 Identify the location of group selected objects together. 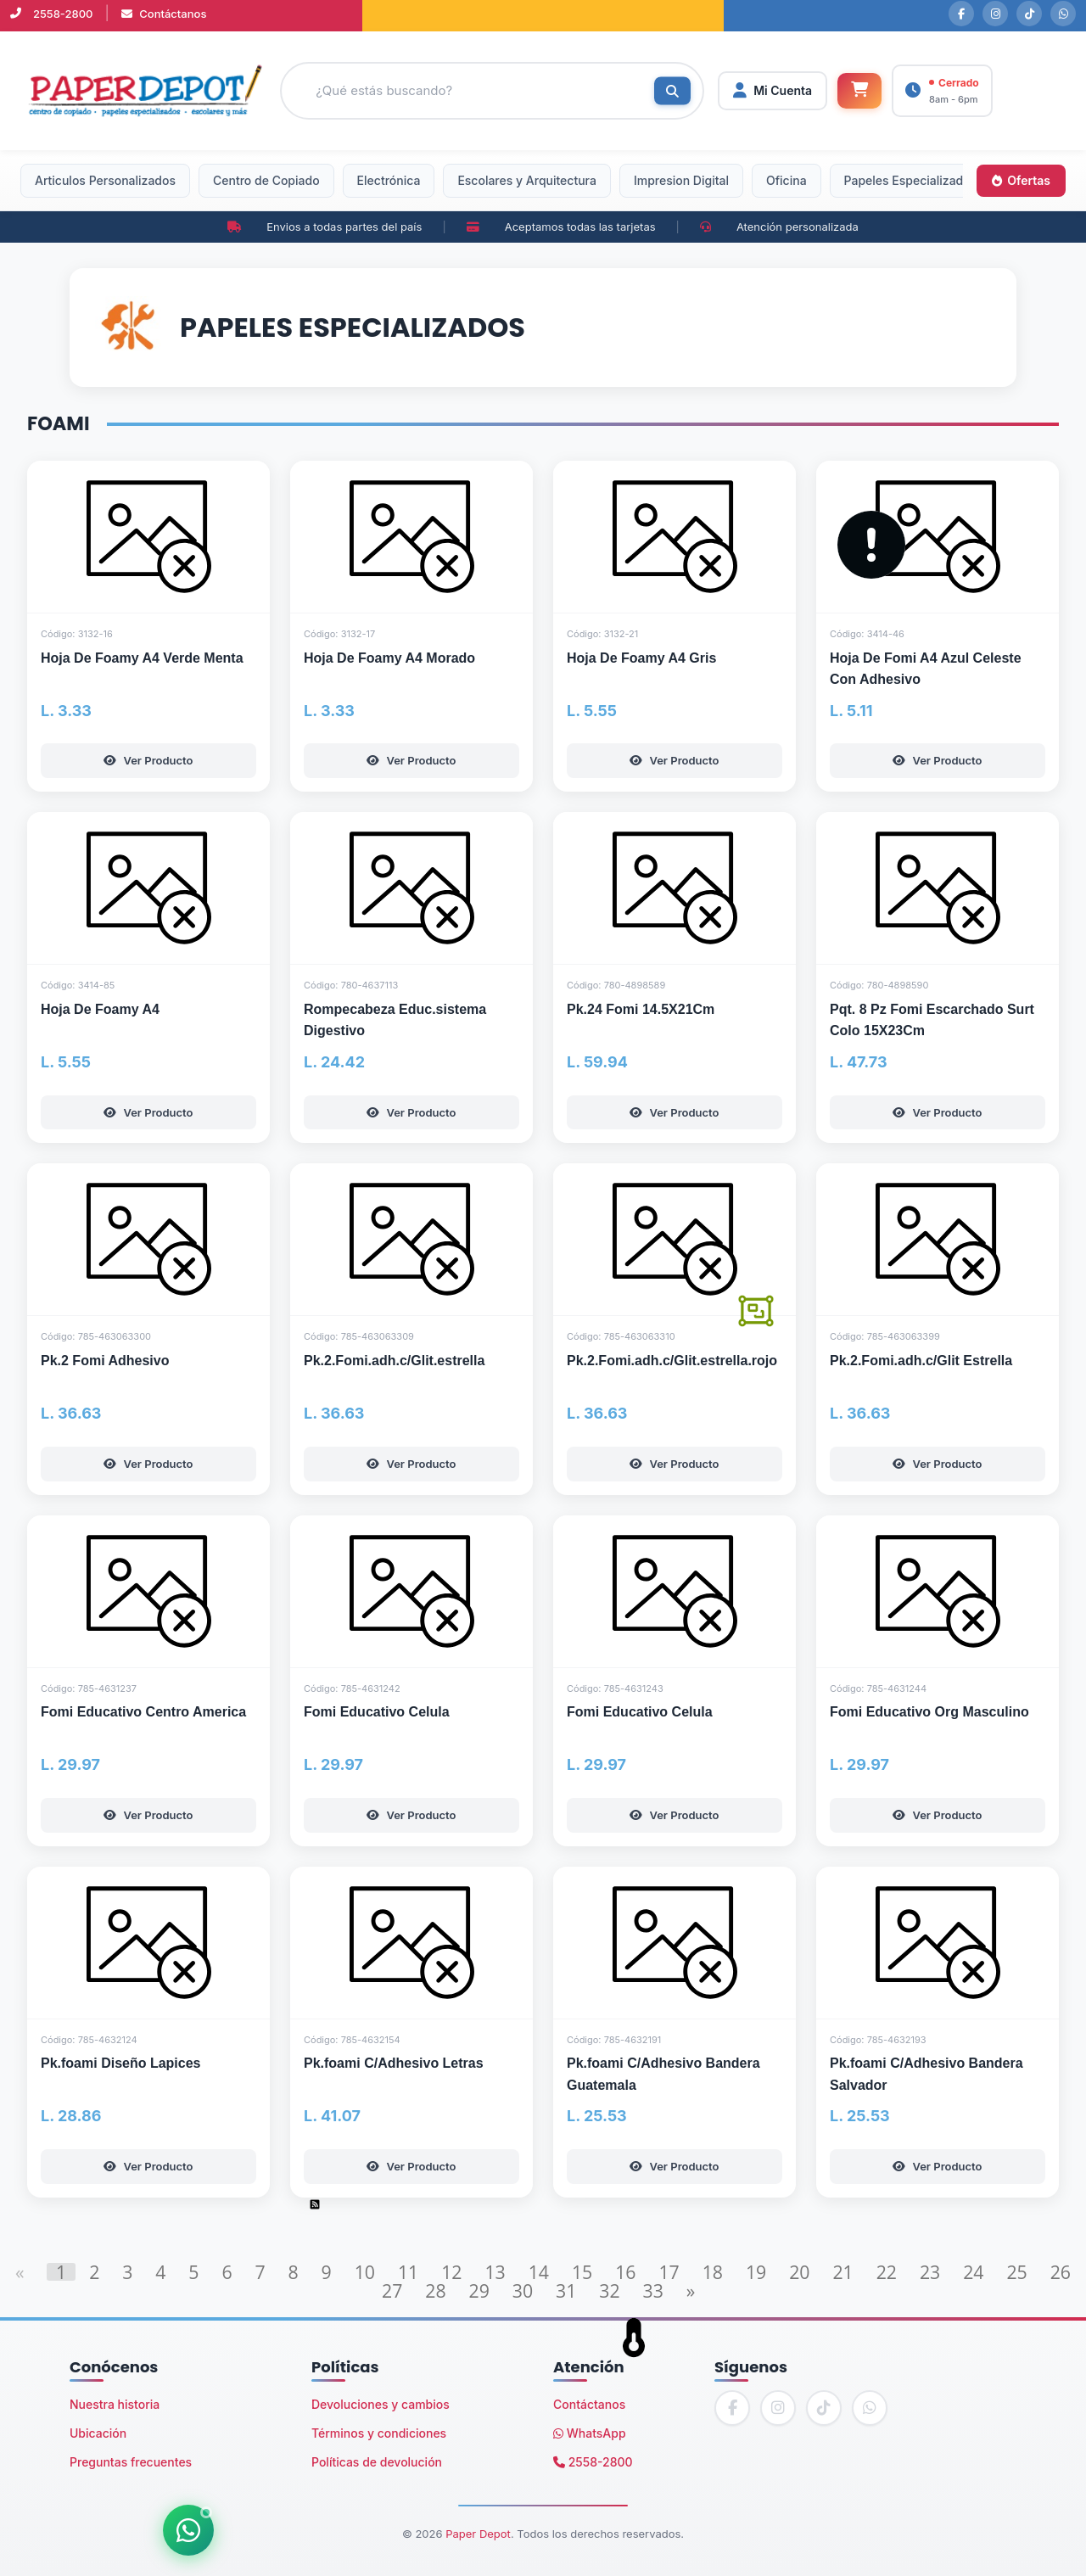
(756, 1311).